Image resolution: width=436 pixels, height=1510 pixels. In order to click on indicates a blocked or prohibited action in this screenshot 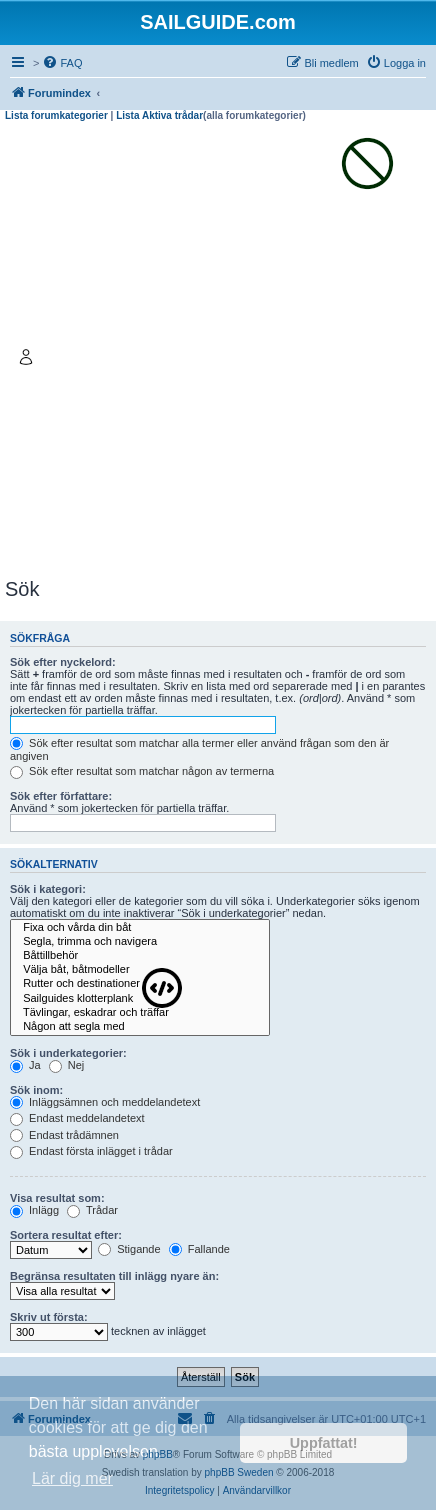, I will do `click(367, 163)`.